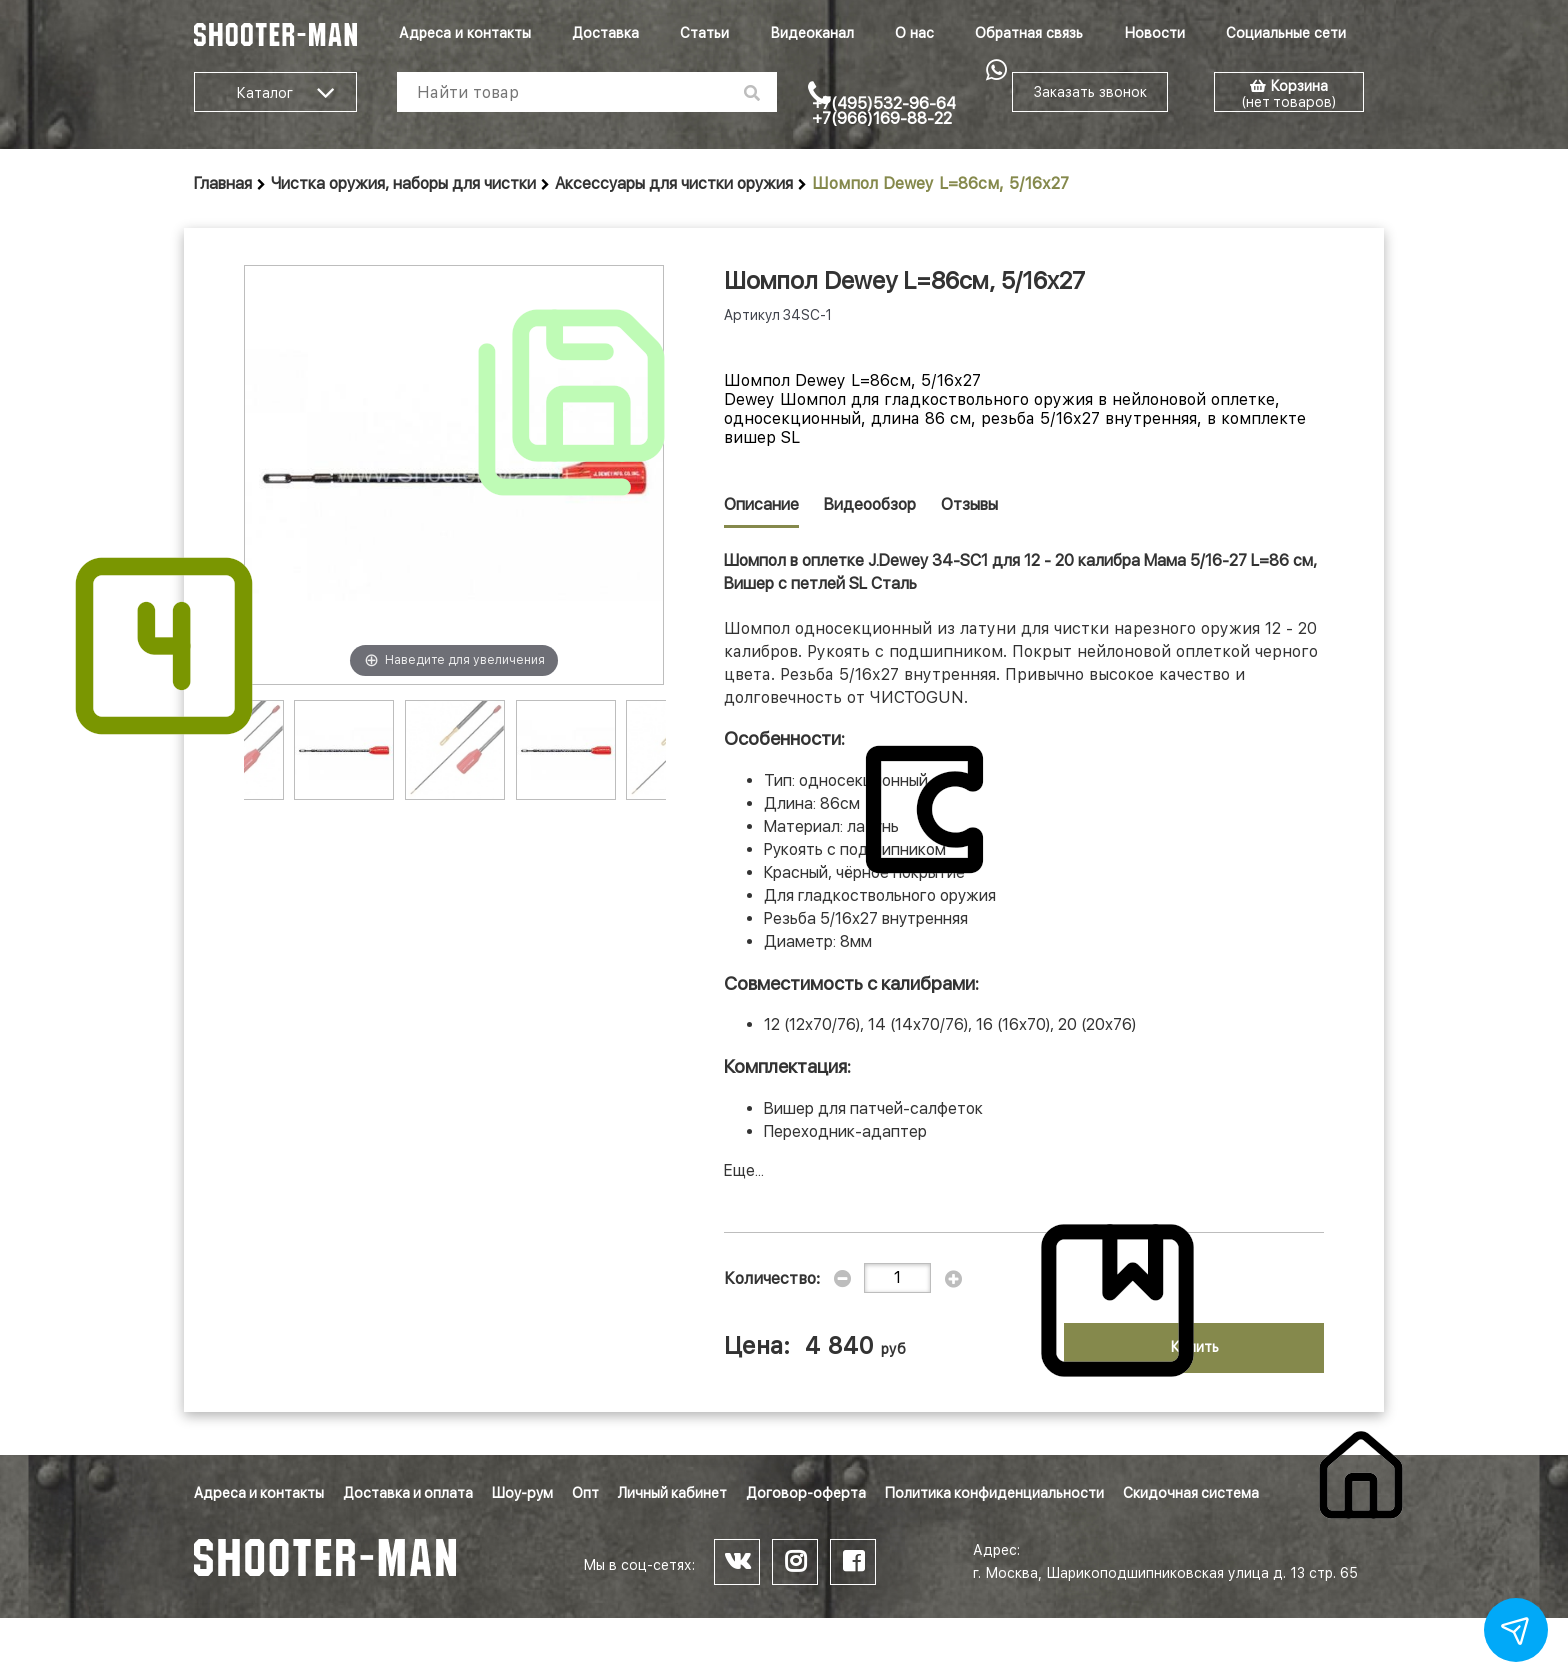  Describe the element at coordinates (924, 809) in the screenshot. I see `open coda app` at that location.